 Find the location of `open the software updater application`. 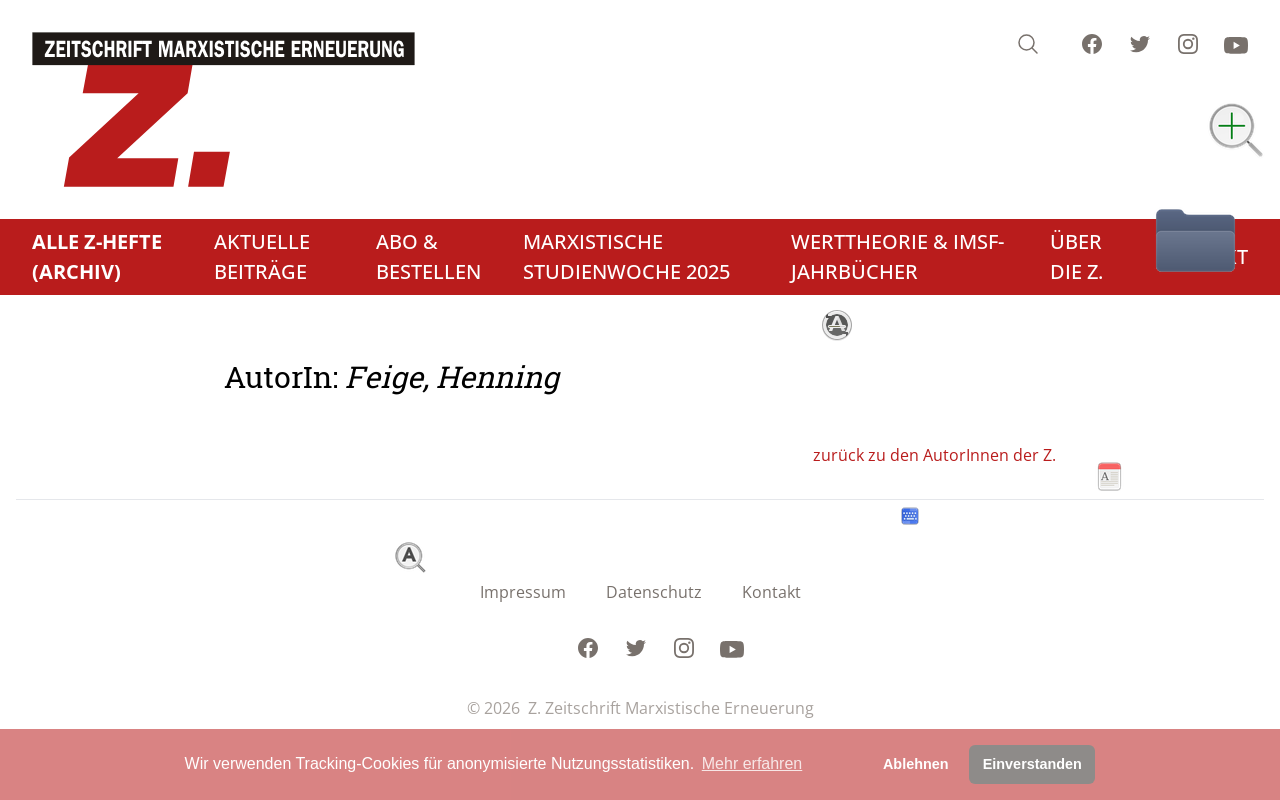

open the software updater application is located at coordinates (837, 325).